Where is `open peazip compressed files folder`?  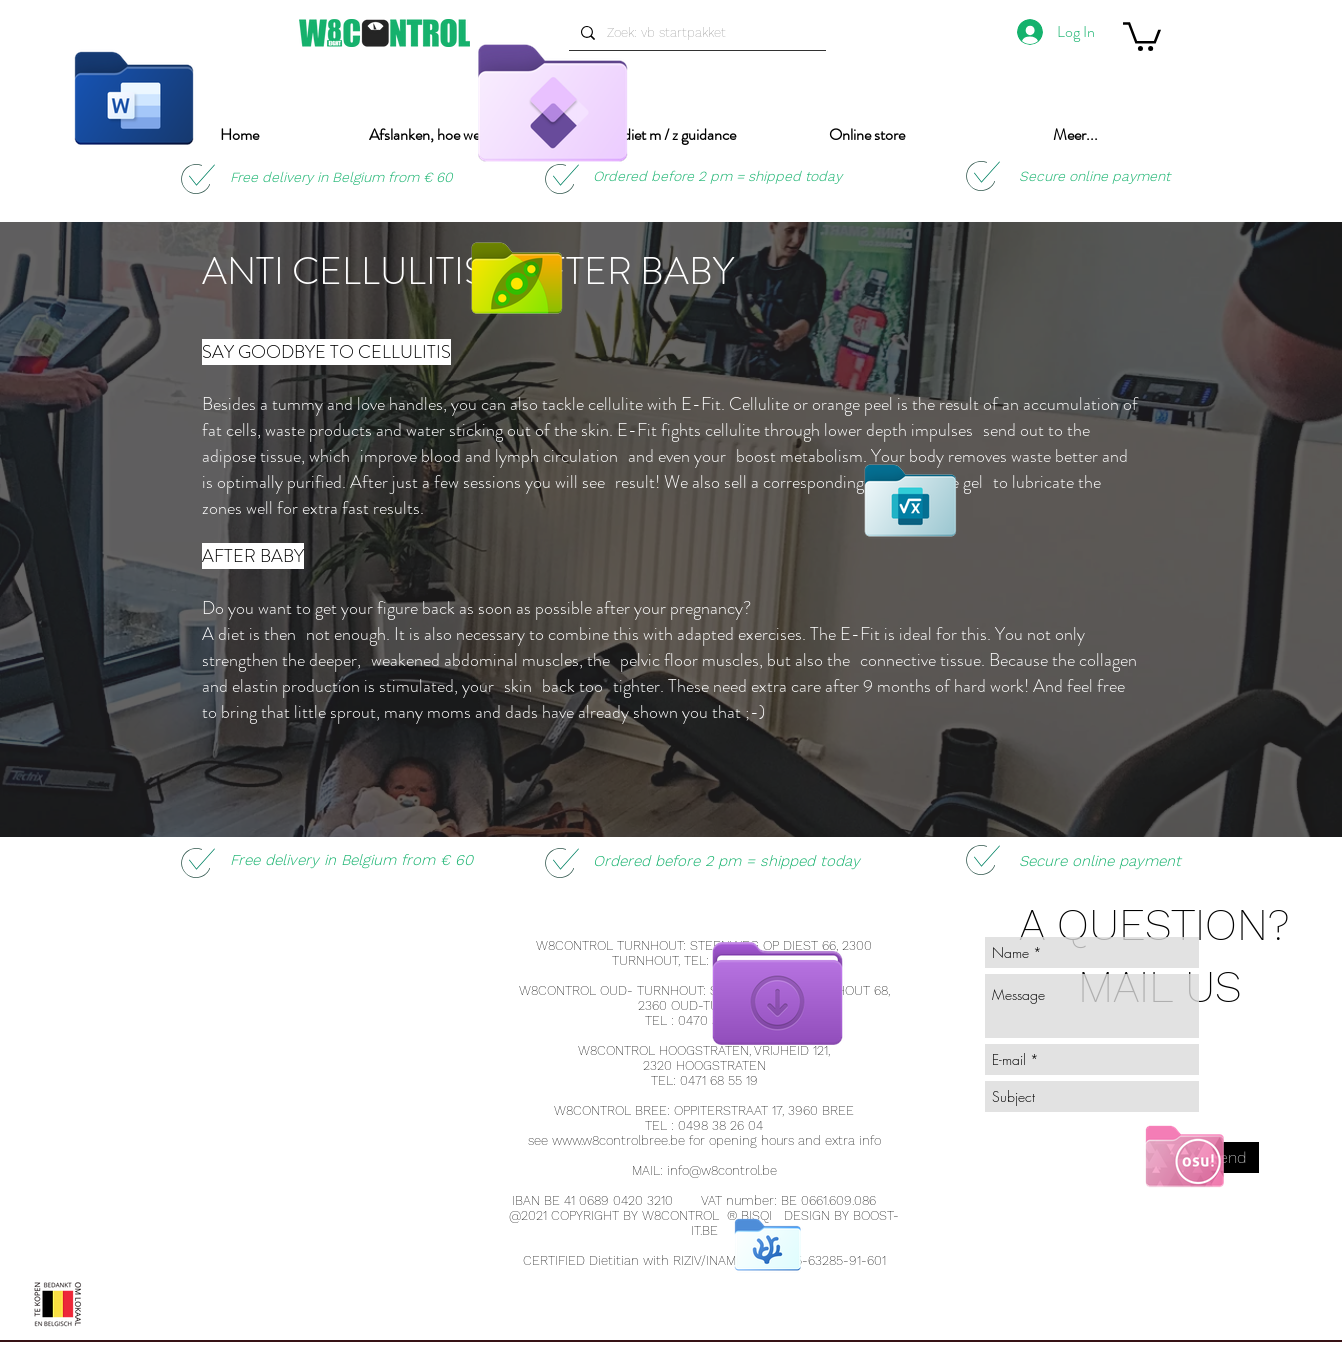 open peazip compressed files folder is located at coordinates (516, 280).